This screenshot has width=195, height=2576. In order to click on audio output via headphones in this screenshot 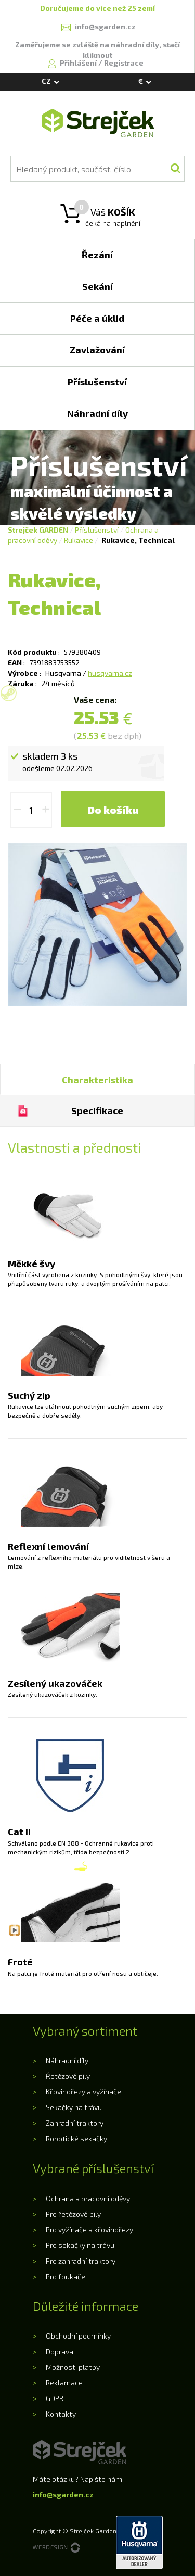, I will do `click(81, 1867)`.